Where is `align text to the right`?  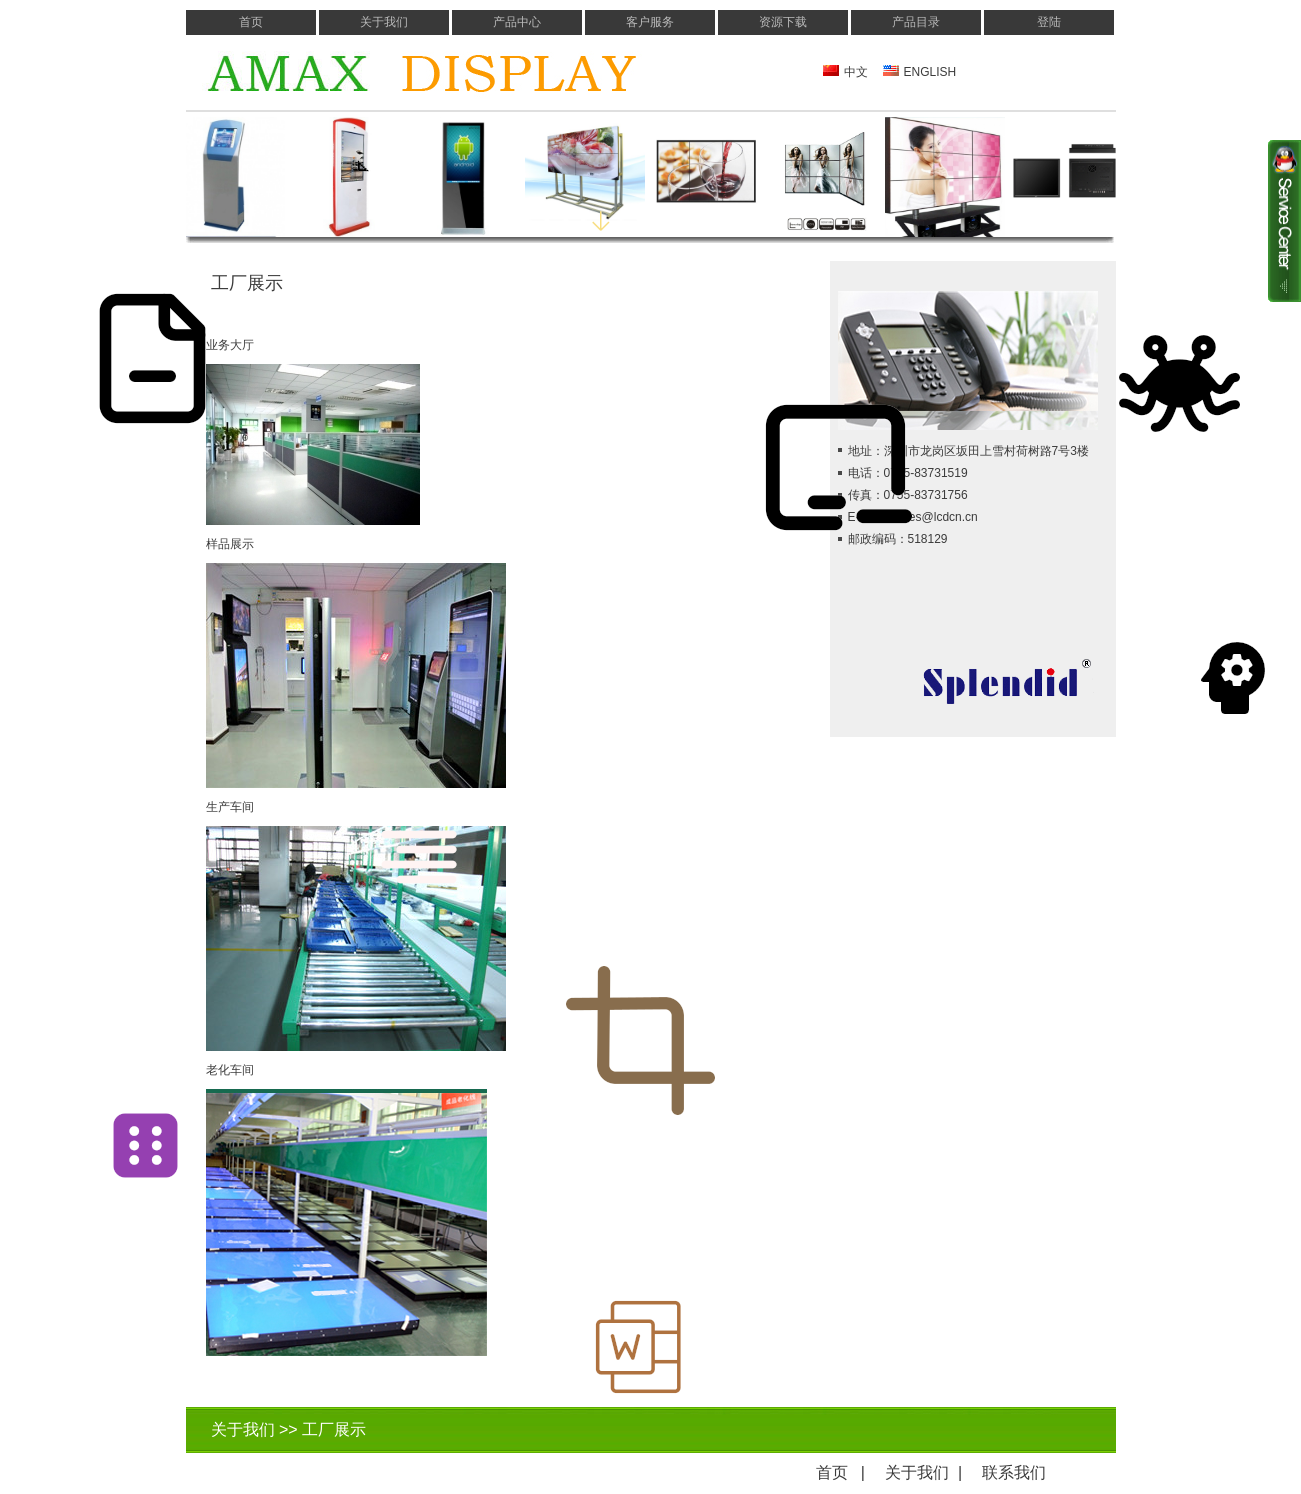
align text to the right is located at coordinates (419, 857).